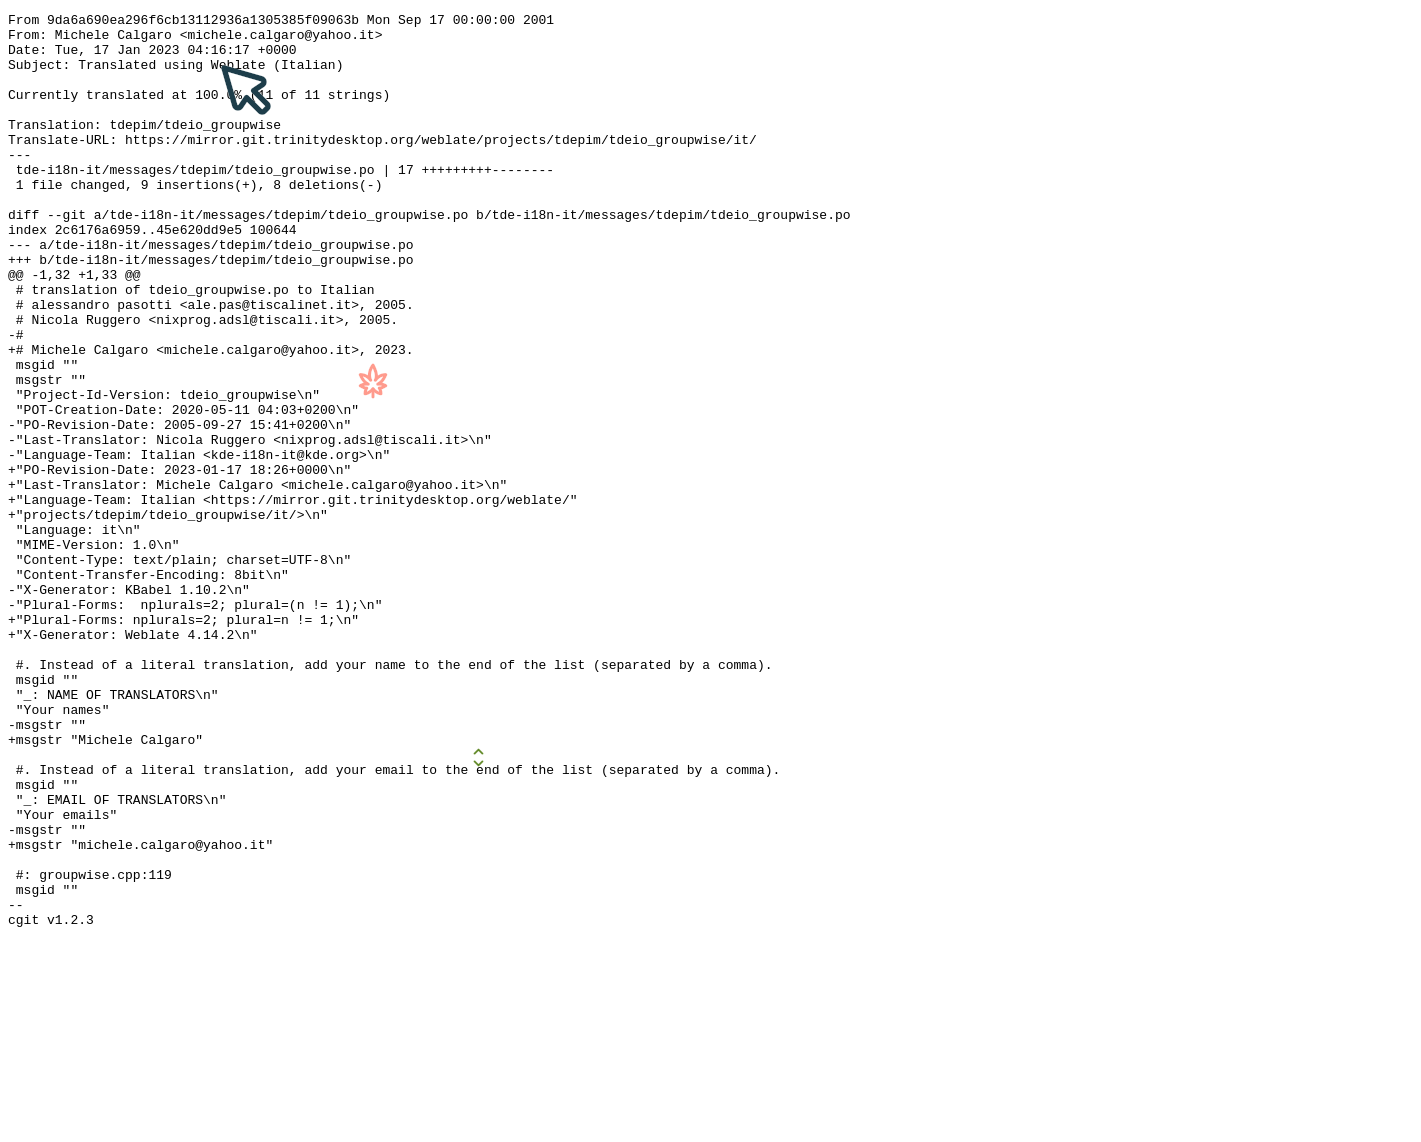  I want to click on indicates cannabis-related content or products, so click(373, 381).